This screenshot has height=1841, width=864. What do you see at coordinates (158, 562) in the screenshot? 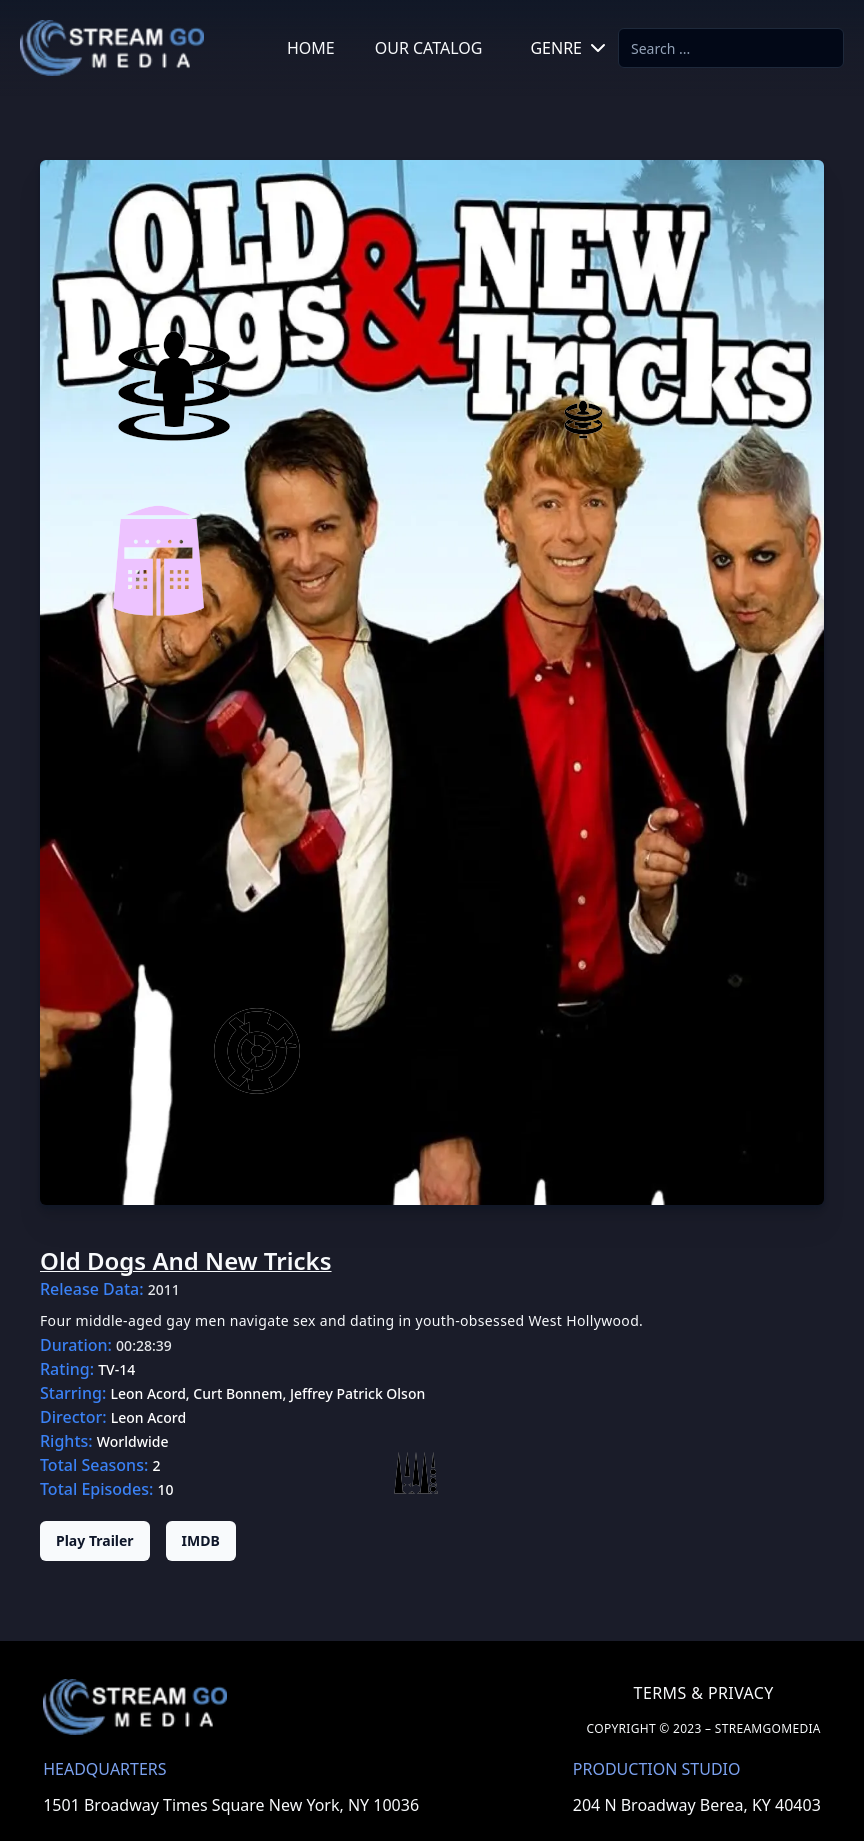
I see `select knight or heavy armor class` at bounding box center [158, 562].